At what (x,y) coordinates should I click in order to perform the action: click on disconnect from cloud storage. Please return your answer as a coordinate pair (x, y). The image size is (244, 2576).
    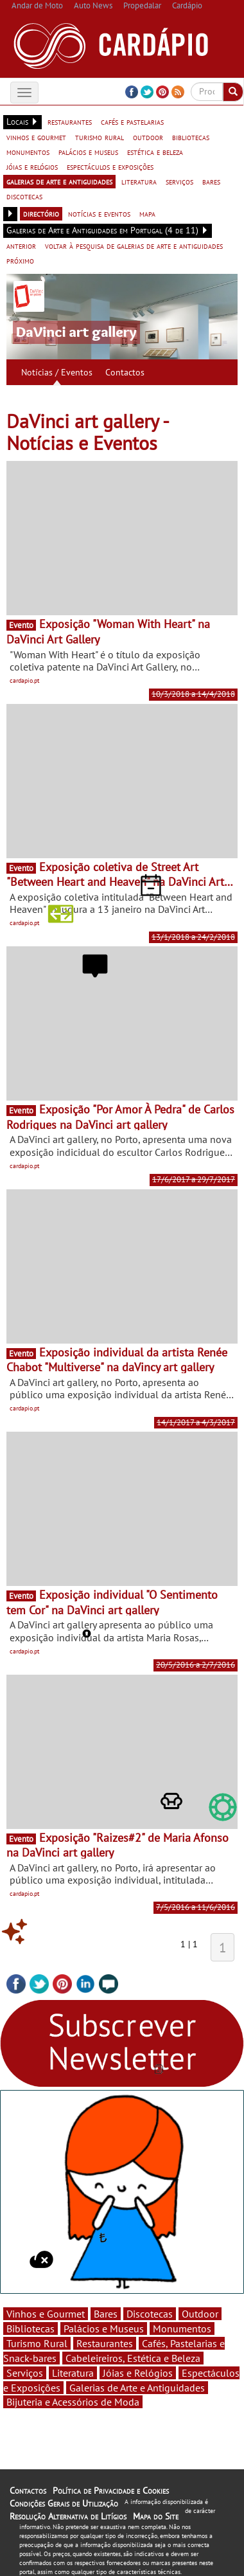
    Looking at the image, I should click on (41, 2259).